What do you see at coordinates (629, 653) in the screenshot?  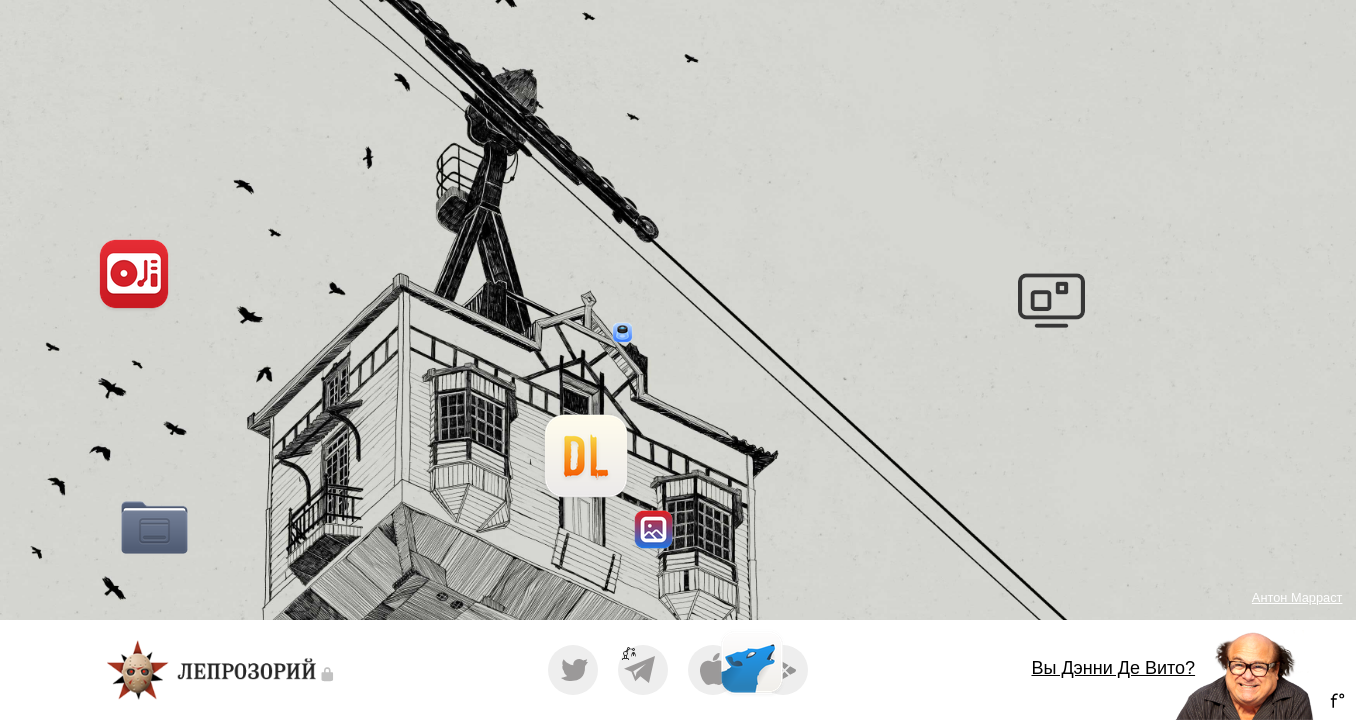 I see `open GNOME Builder IDE` at bounding box center [629, 653].